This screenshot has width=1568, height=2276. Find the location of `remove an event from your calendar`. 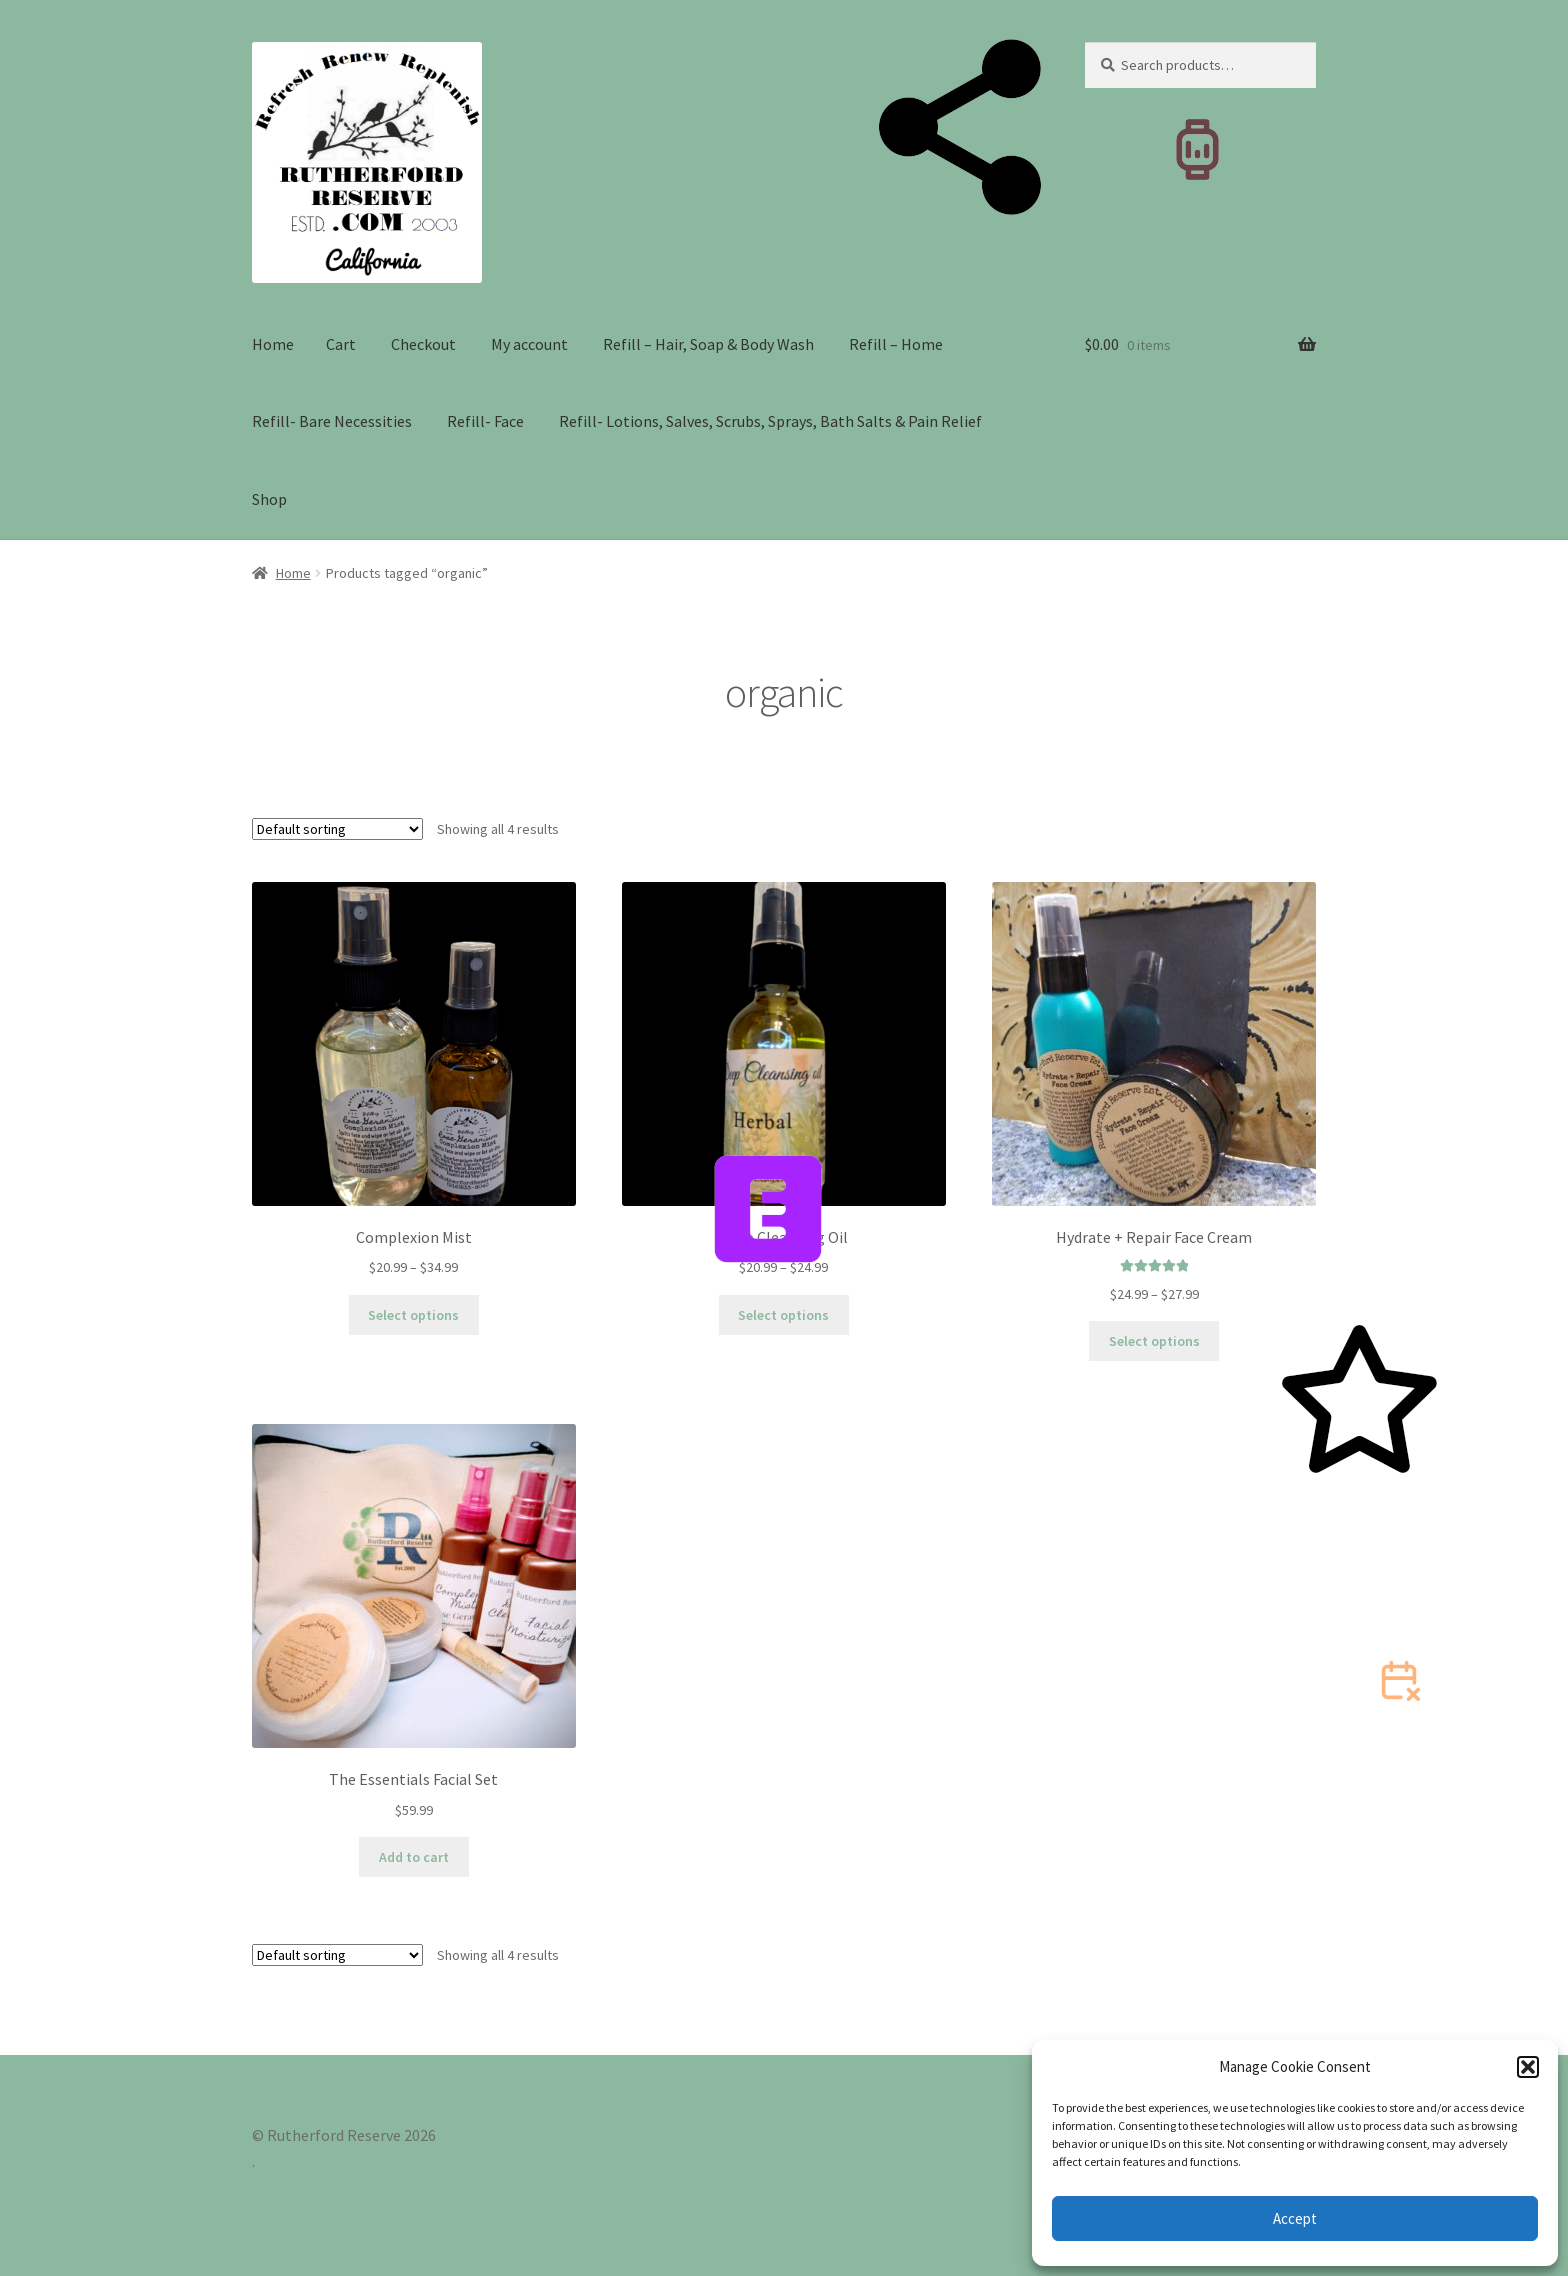

remove an event from your calendar is located at coordinates (1399, 1680).